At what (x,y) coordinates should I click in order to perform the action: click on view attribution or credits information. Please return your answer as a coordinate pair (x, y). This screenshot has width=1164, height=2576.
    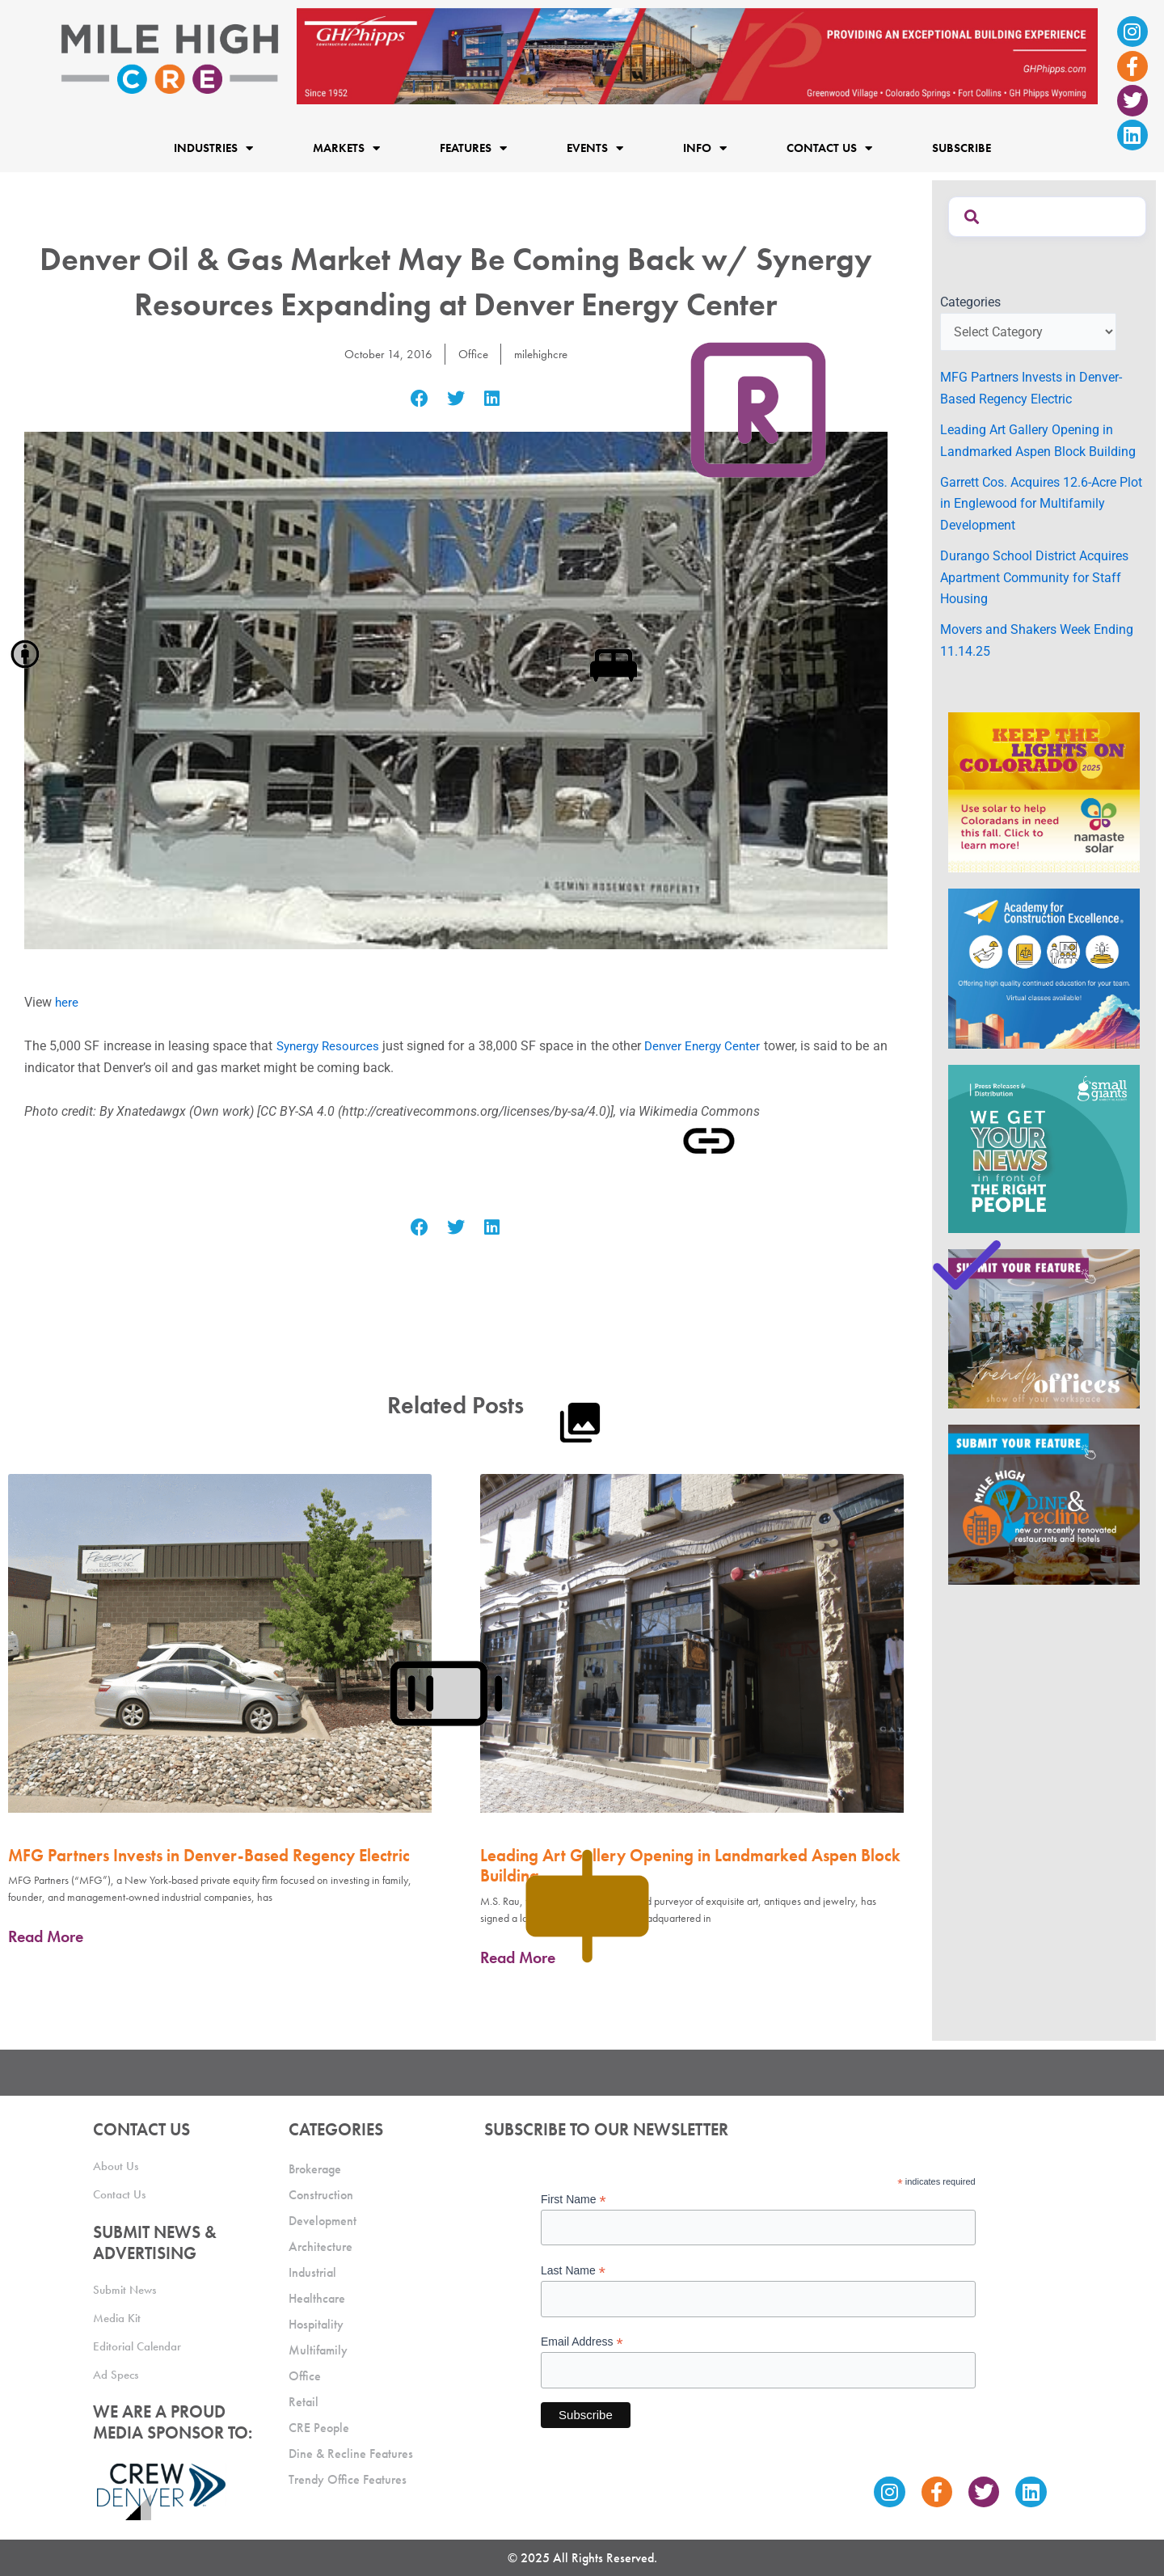
    Looking at the image, I should click on (25, 654).